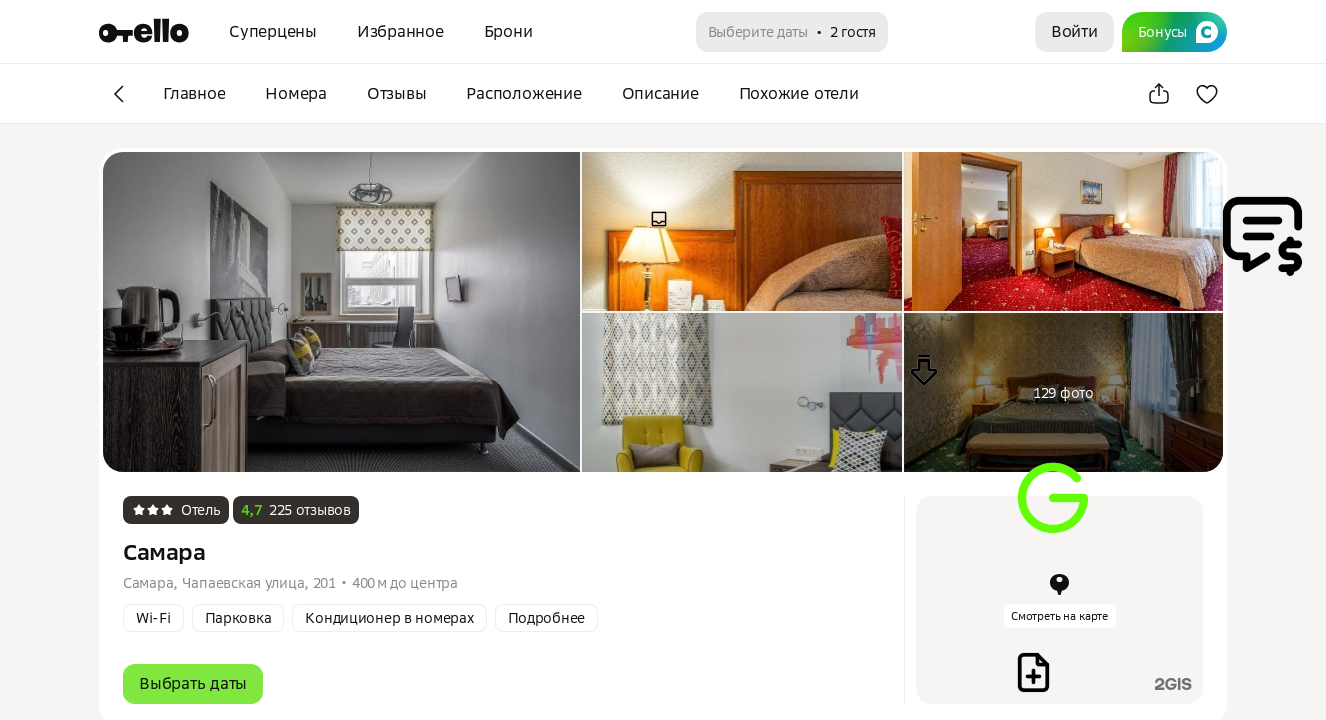 The image size is (1326, 720). I want to click on create a new file, so click(1033, 672).